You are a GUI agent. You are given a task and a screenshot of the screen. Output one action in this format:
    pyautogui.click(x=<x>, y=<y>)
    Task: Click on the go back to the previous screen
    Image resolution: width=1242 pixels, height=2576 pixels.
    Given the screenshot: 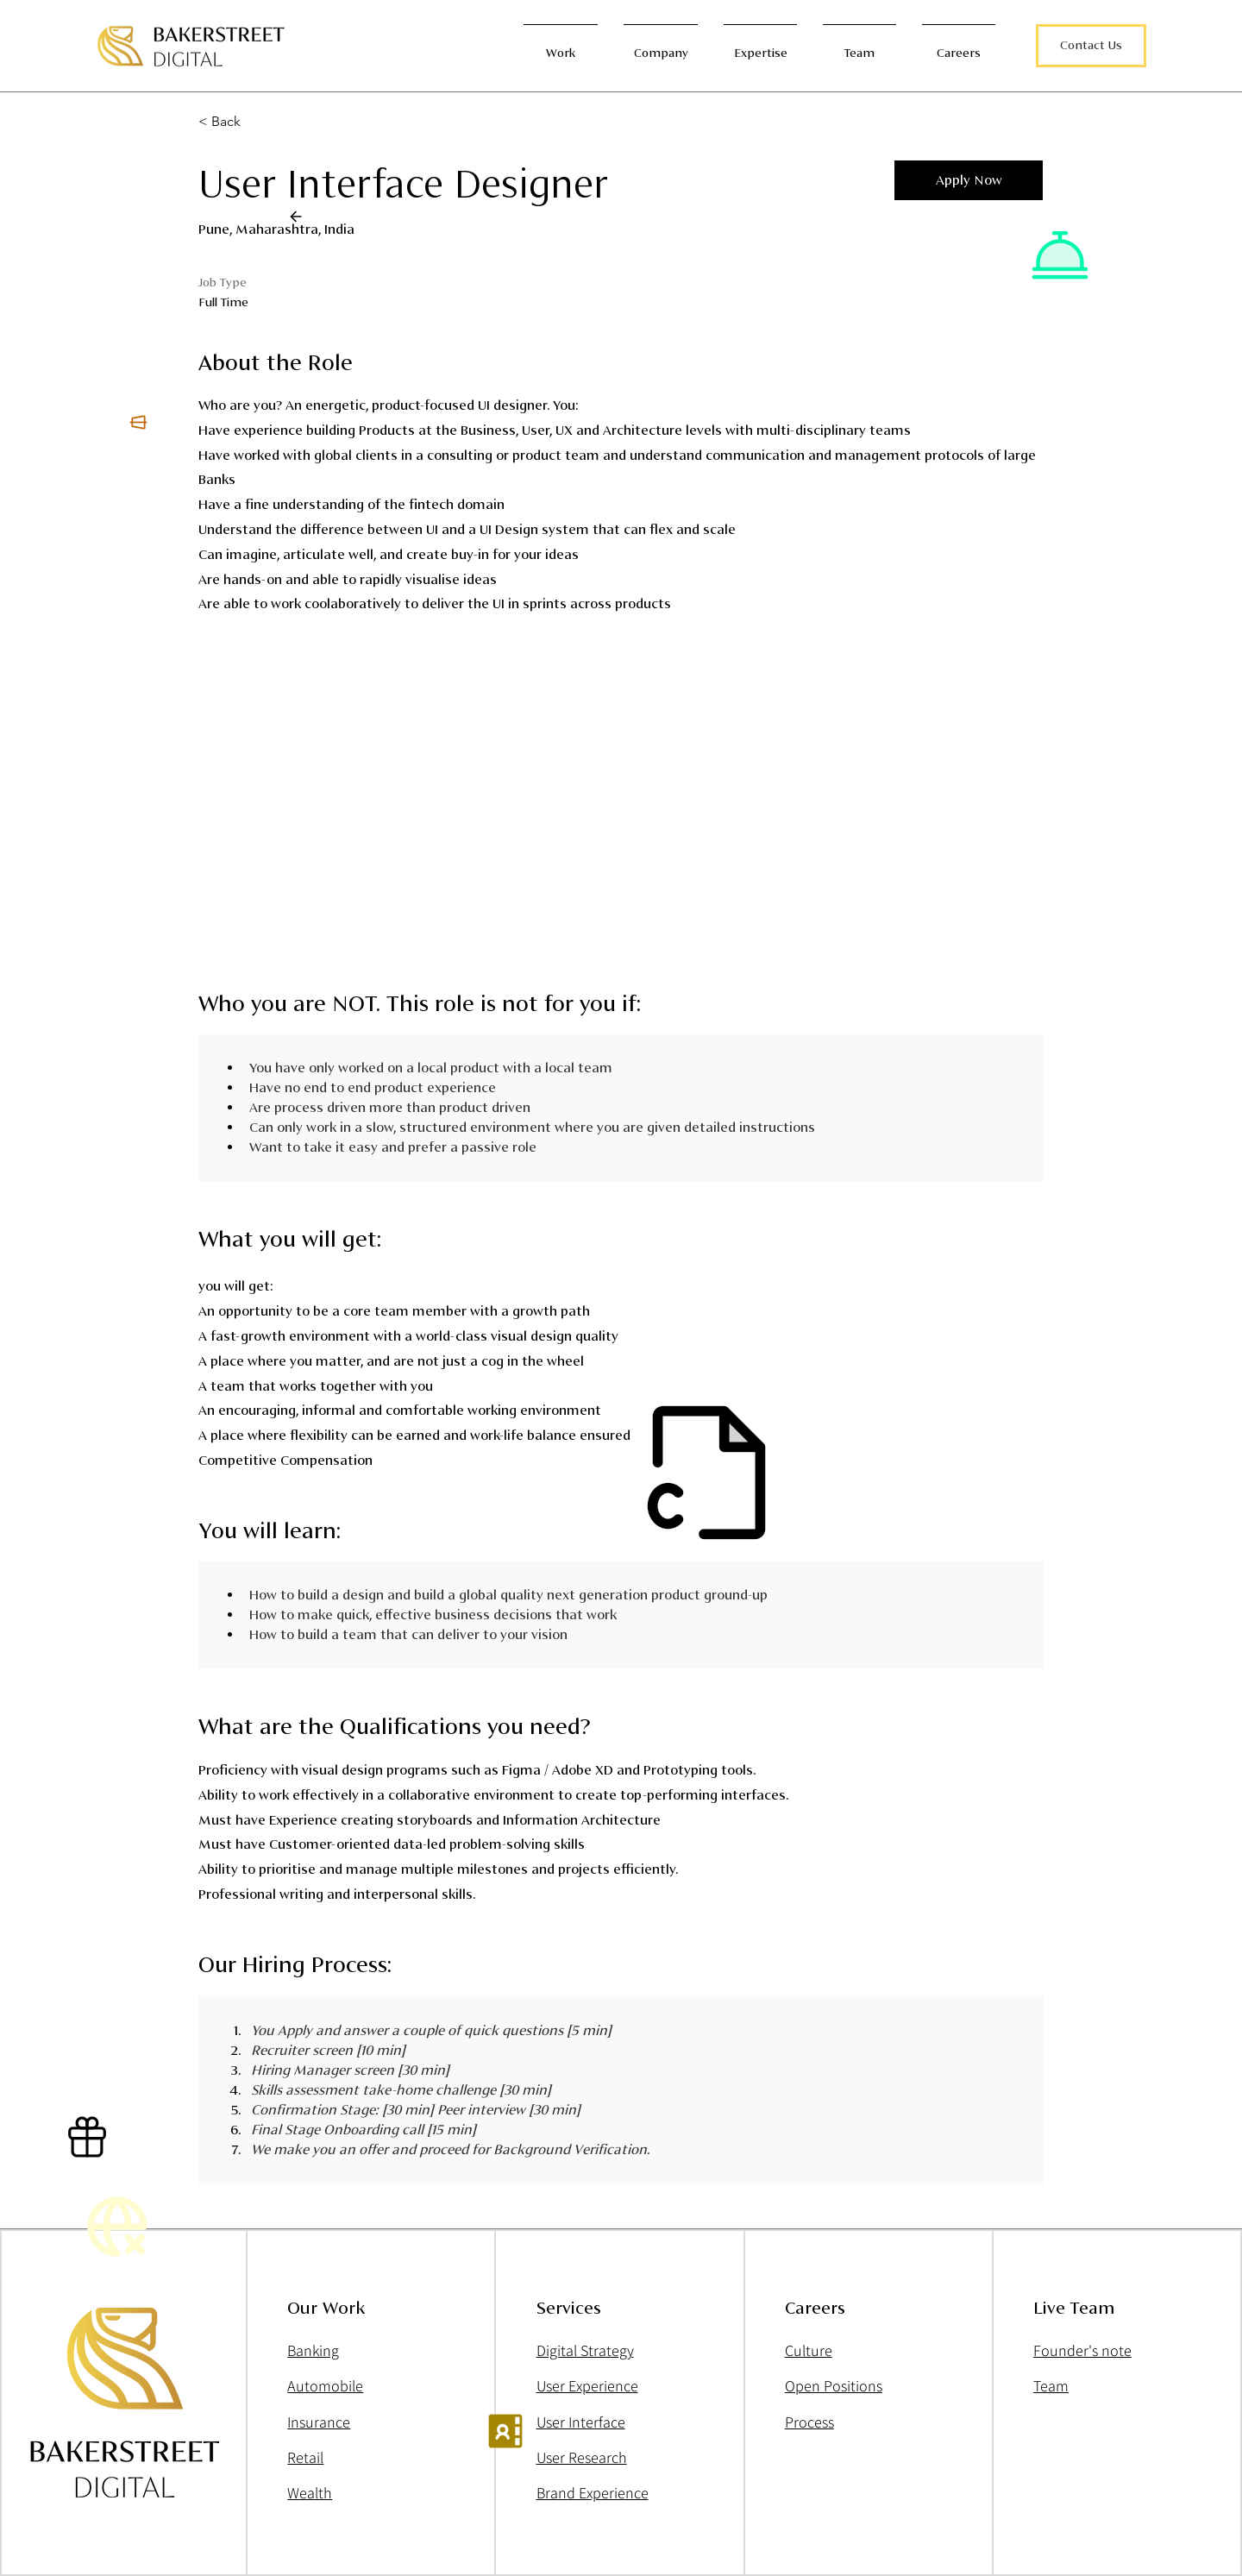 What is the action you would take?
    pyautogui.click(x=296, y=217)
    